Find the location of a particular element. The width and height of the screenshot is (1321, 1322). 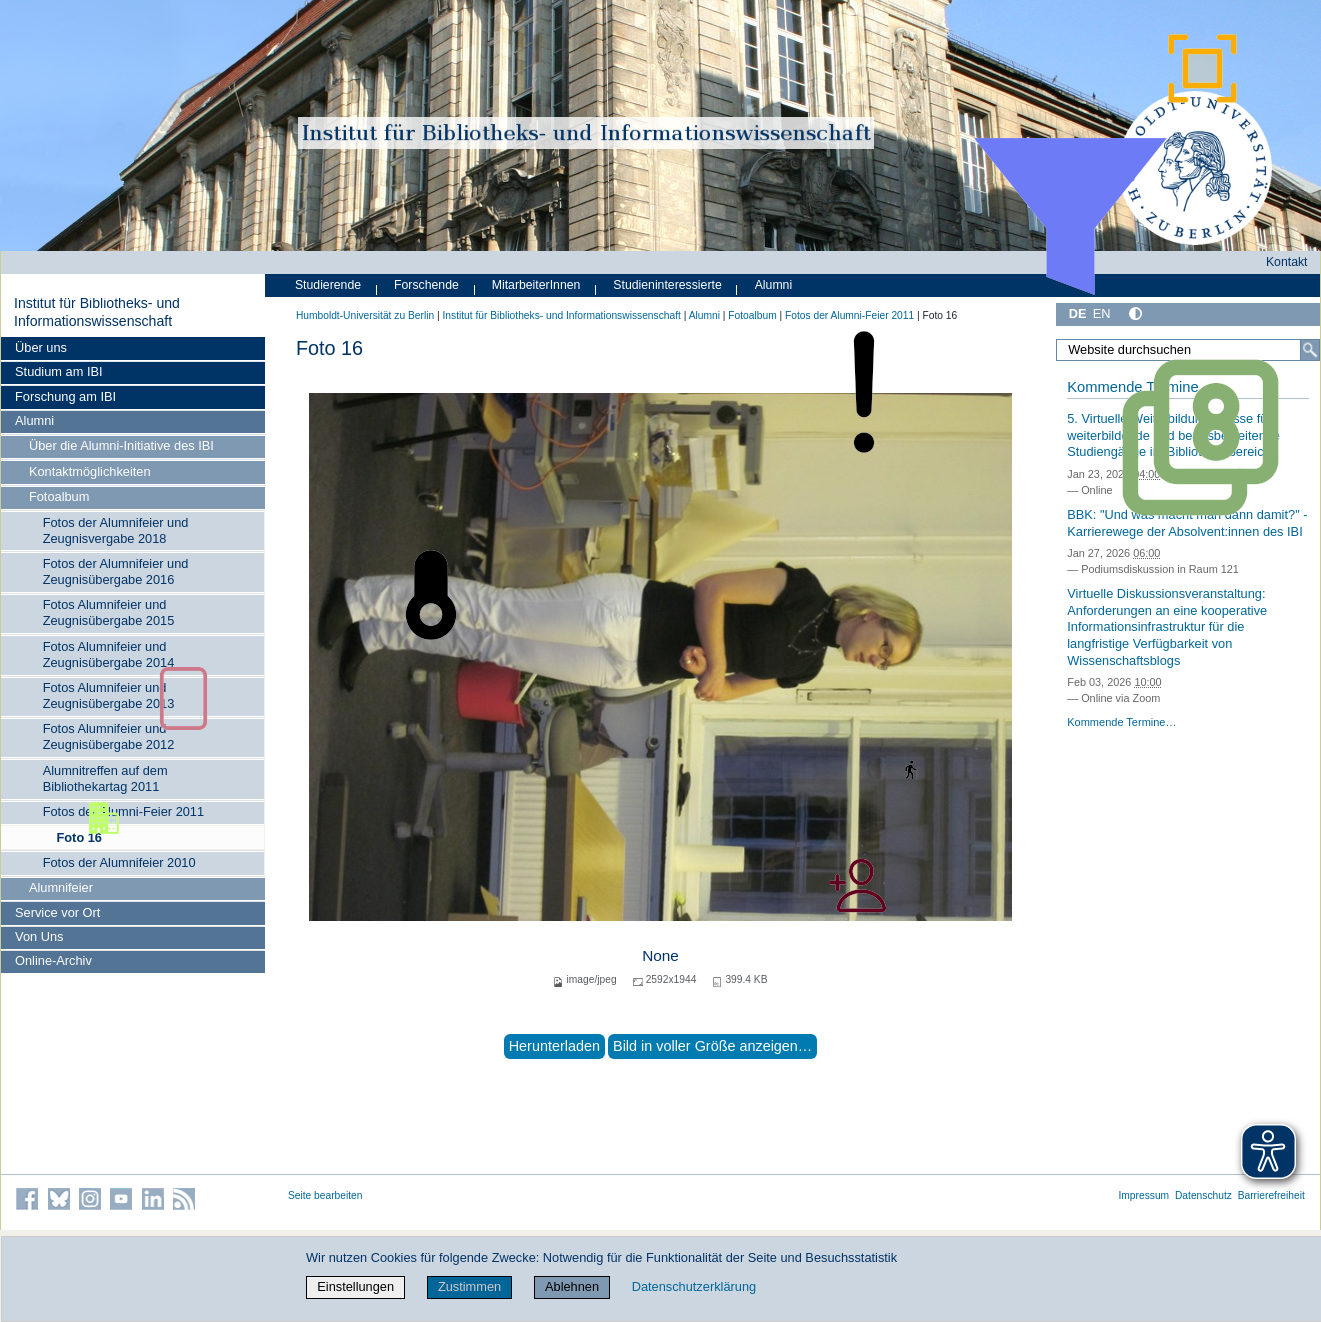

indicates a warning or important notice is located at coordinates (864, 392).